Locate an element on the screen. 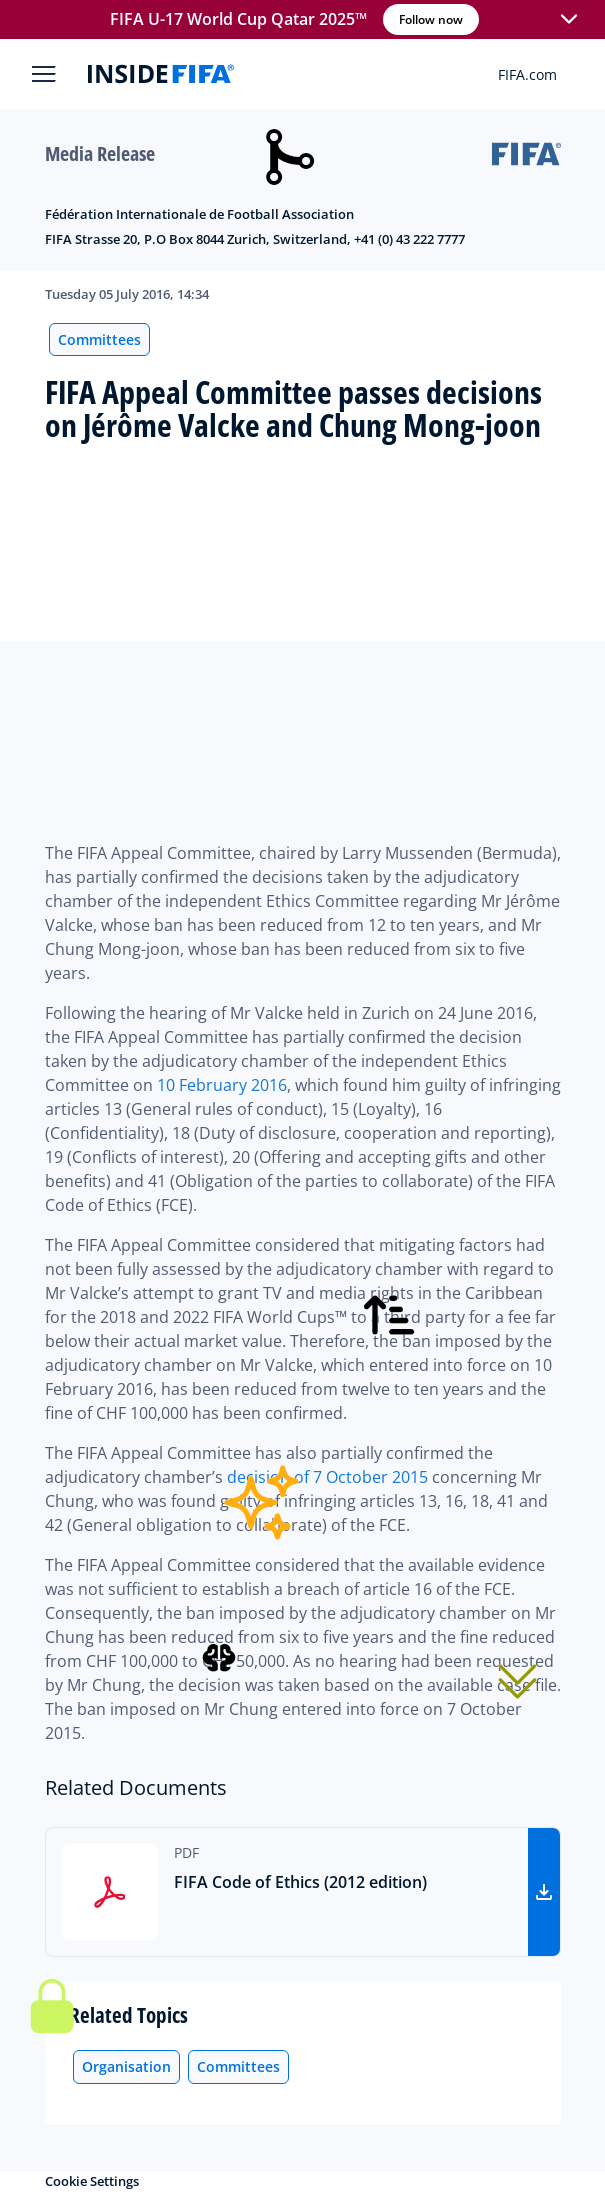 The width and height of the screenshot is (605, 2197). indicates a locked or secured item is located at coordinates (52, 2006).